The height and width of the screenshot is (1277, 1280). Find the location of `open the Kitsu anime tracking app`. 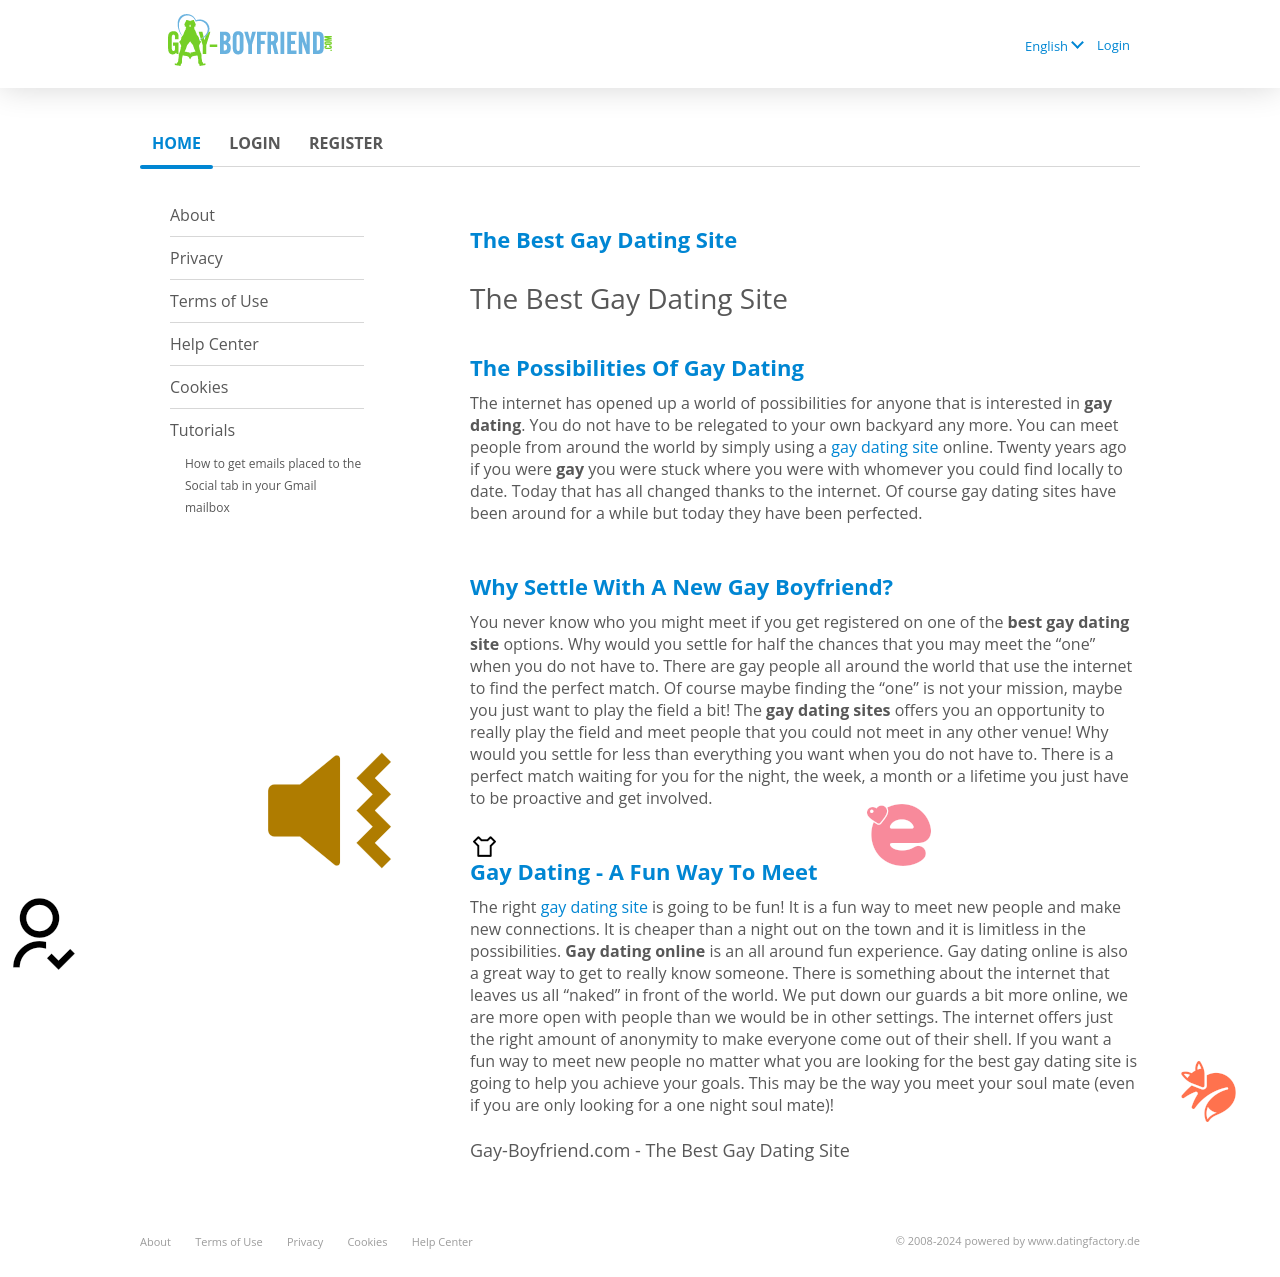

open the Kitsu anime tracking app is located at coordinates (1208, 1091).